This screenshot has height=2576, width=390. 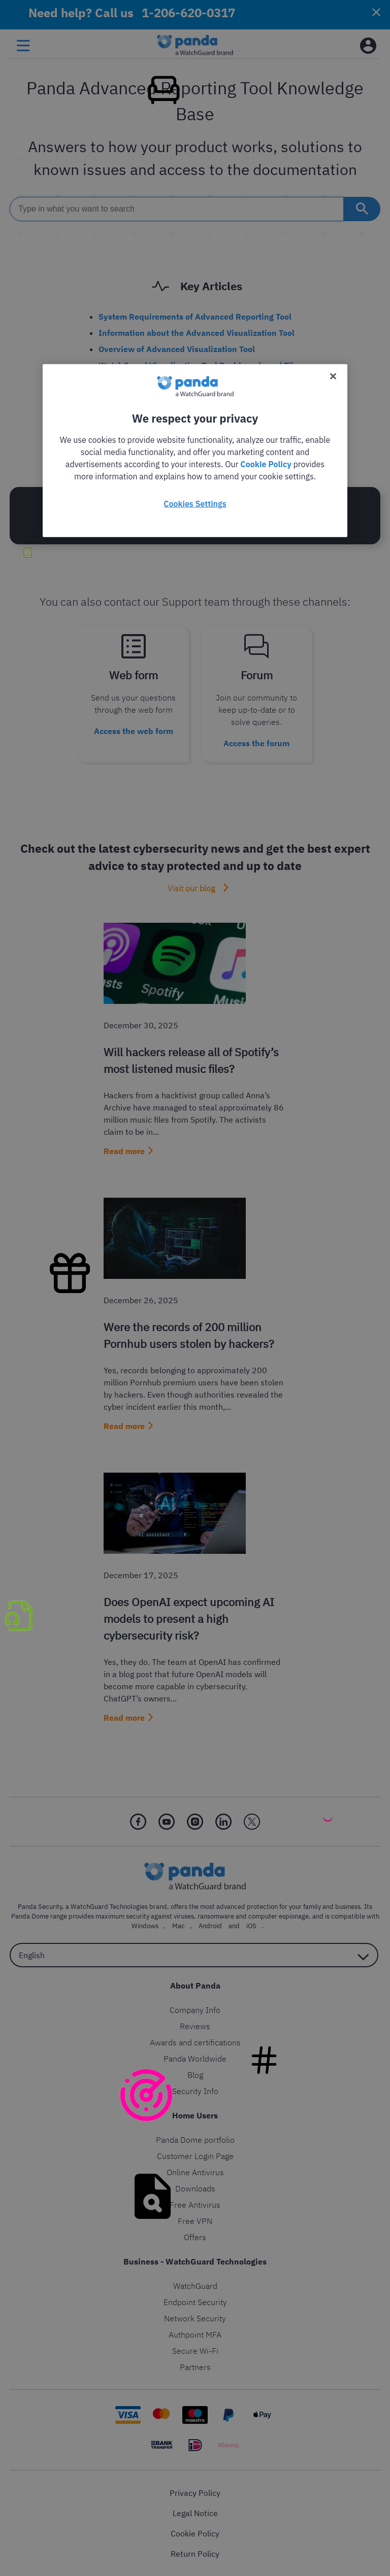 What do you see at coordinates (27, 552) in the screenshot?
I see `access audiobook library` at bounding box center [27, 552].